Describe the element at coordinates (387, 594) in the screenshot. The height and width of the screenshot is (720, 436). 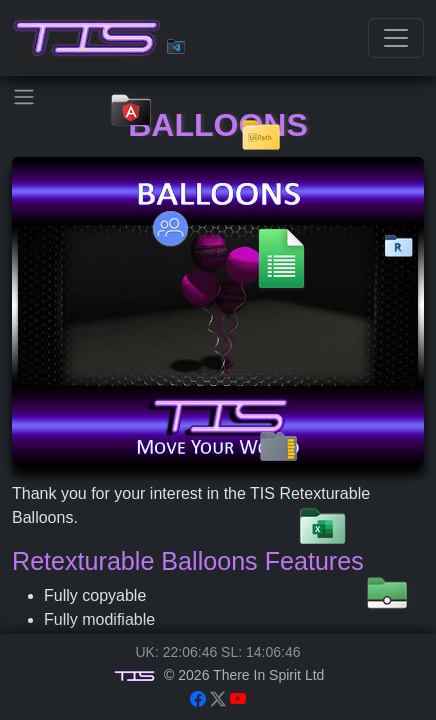
I see `folder for storing pokémon-related files or games` at that location.